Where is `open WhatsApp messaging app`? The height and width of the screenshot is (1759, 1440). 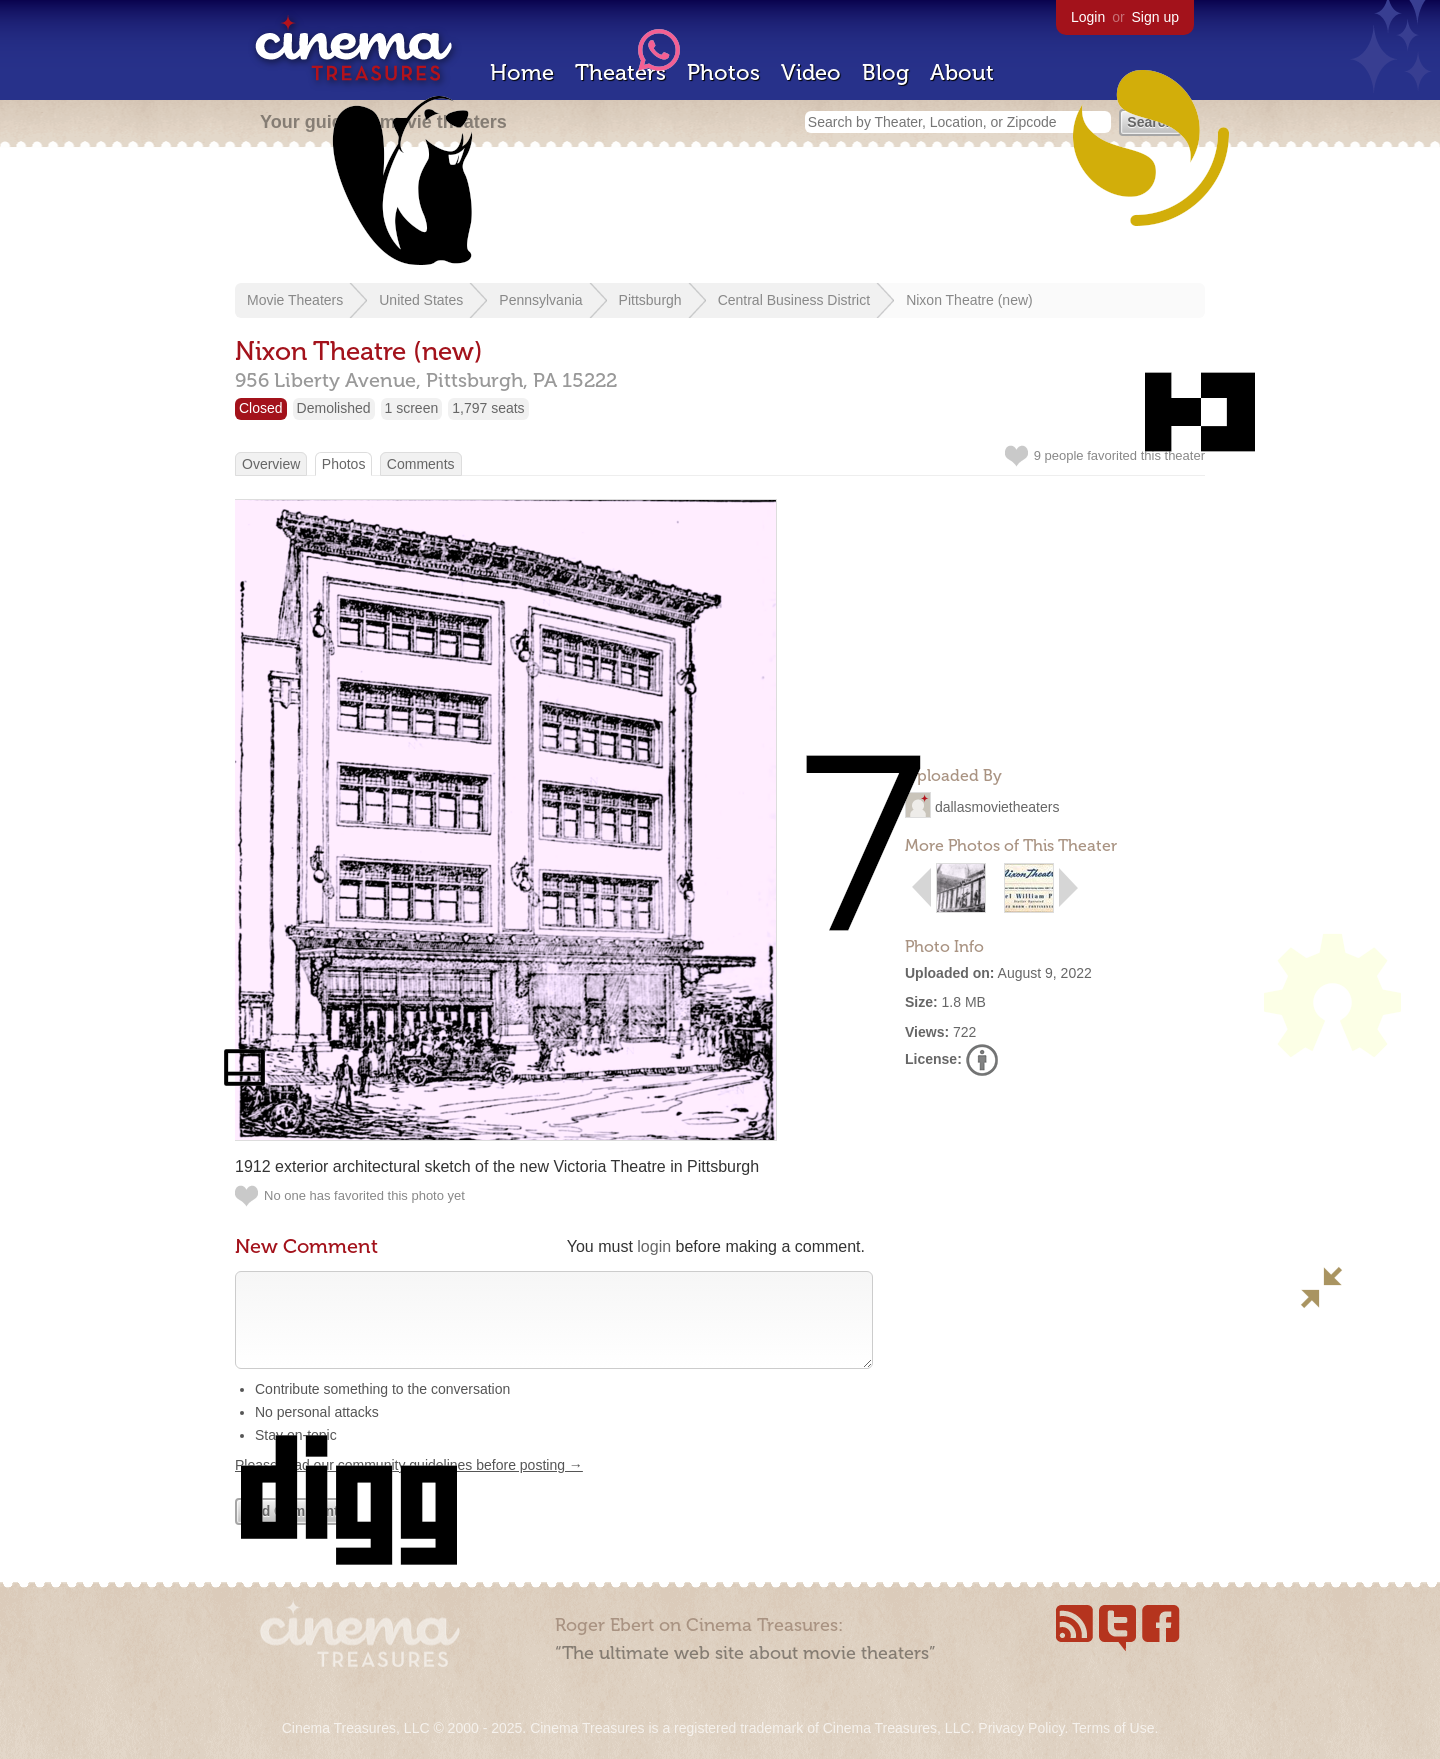 open WhatsApp messaging app is located at coordinates (659, 50).